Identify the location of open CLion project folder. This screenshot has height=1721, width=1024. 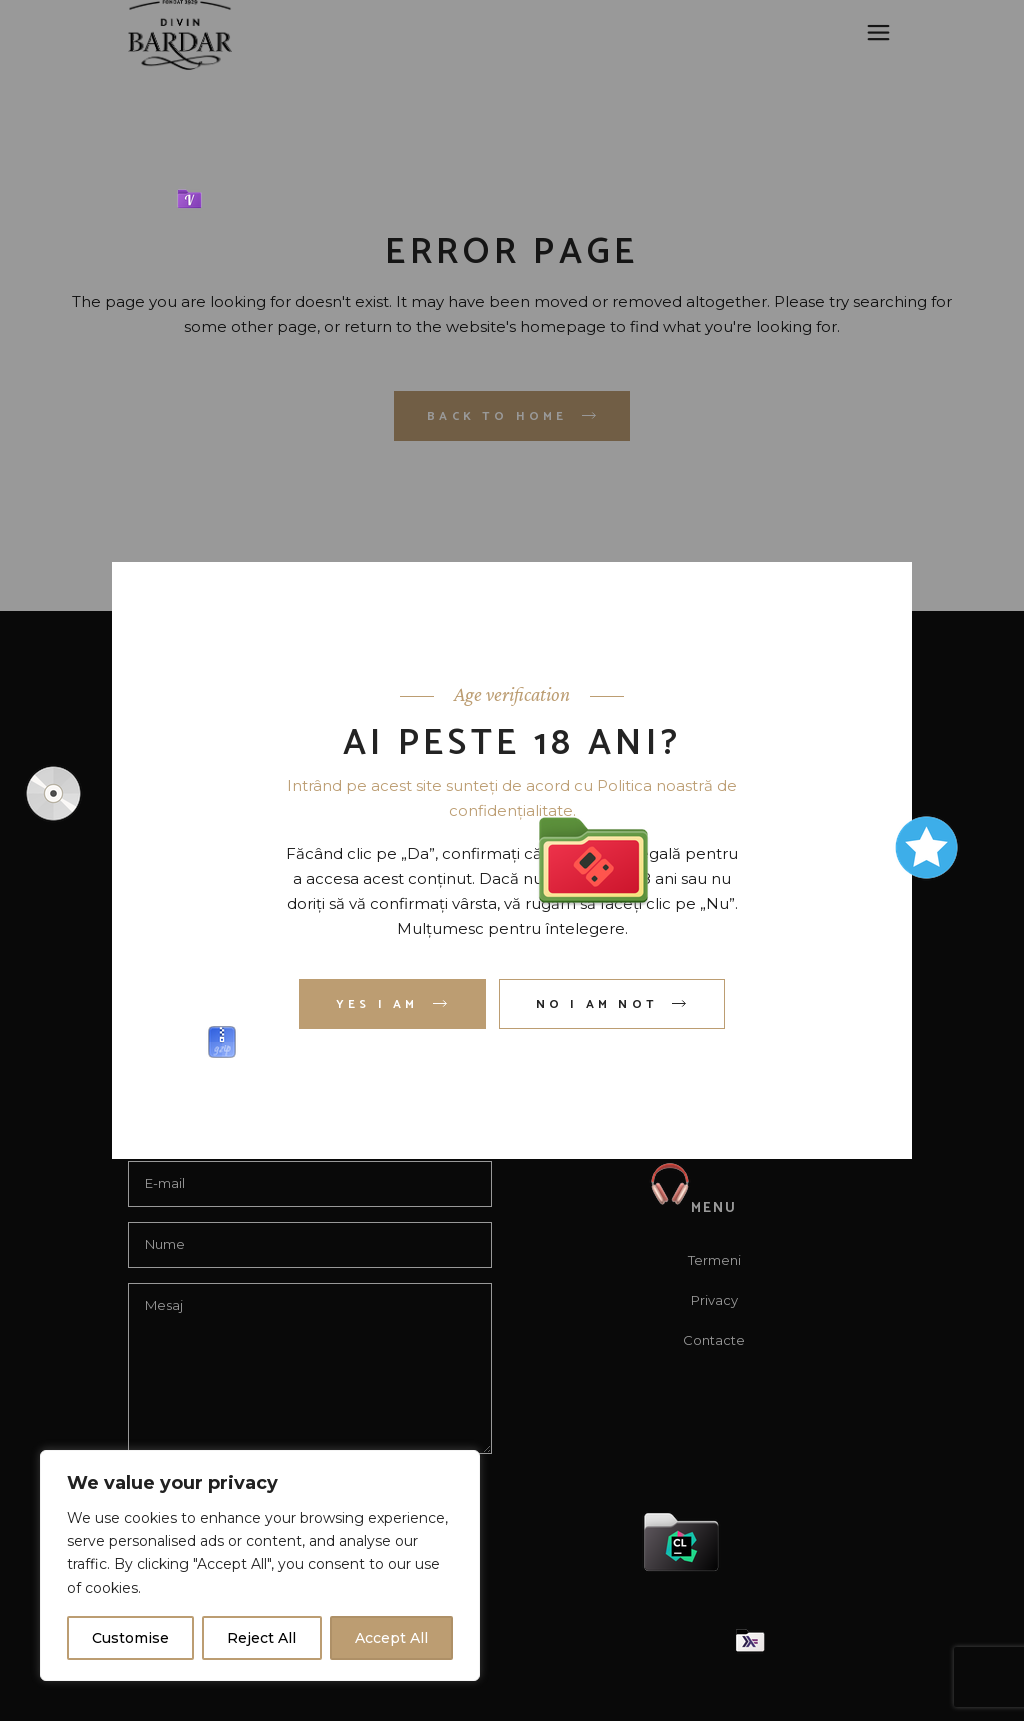
(681, 1544).